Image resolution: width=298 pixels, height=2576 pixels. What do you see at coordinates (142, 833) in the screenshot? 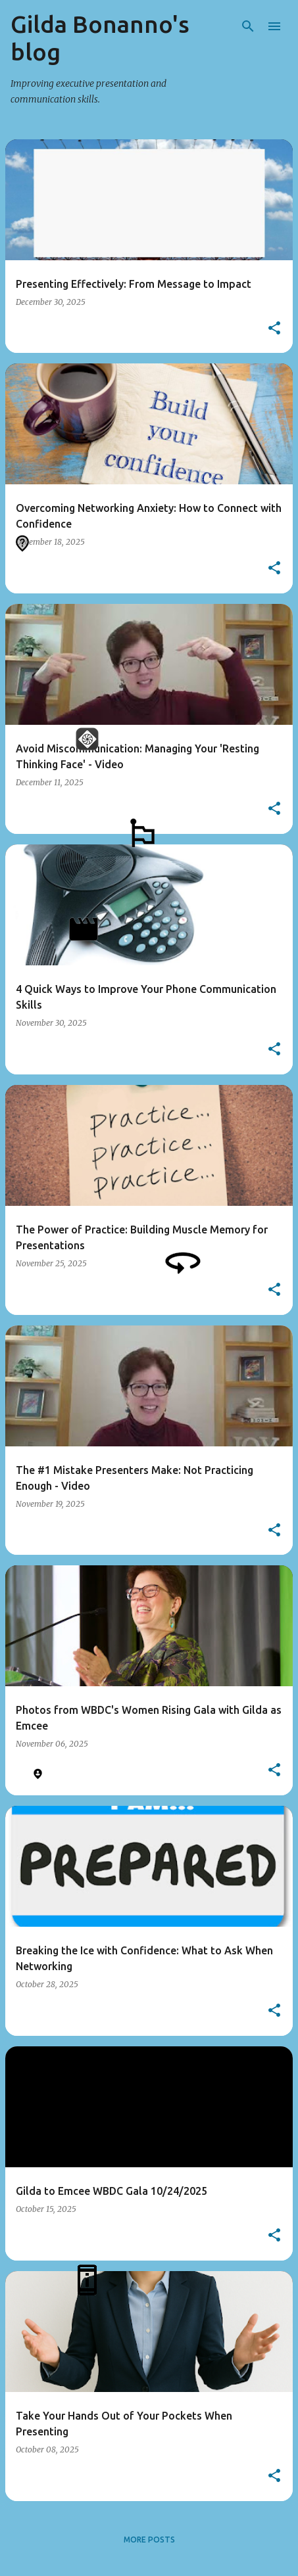
I see `access flag emoji or country symbols` at bounding box center [142, 833].